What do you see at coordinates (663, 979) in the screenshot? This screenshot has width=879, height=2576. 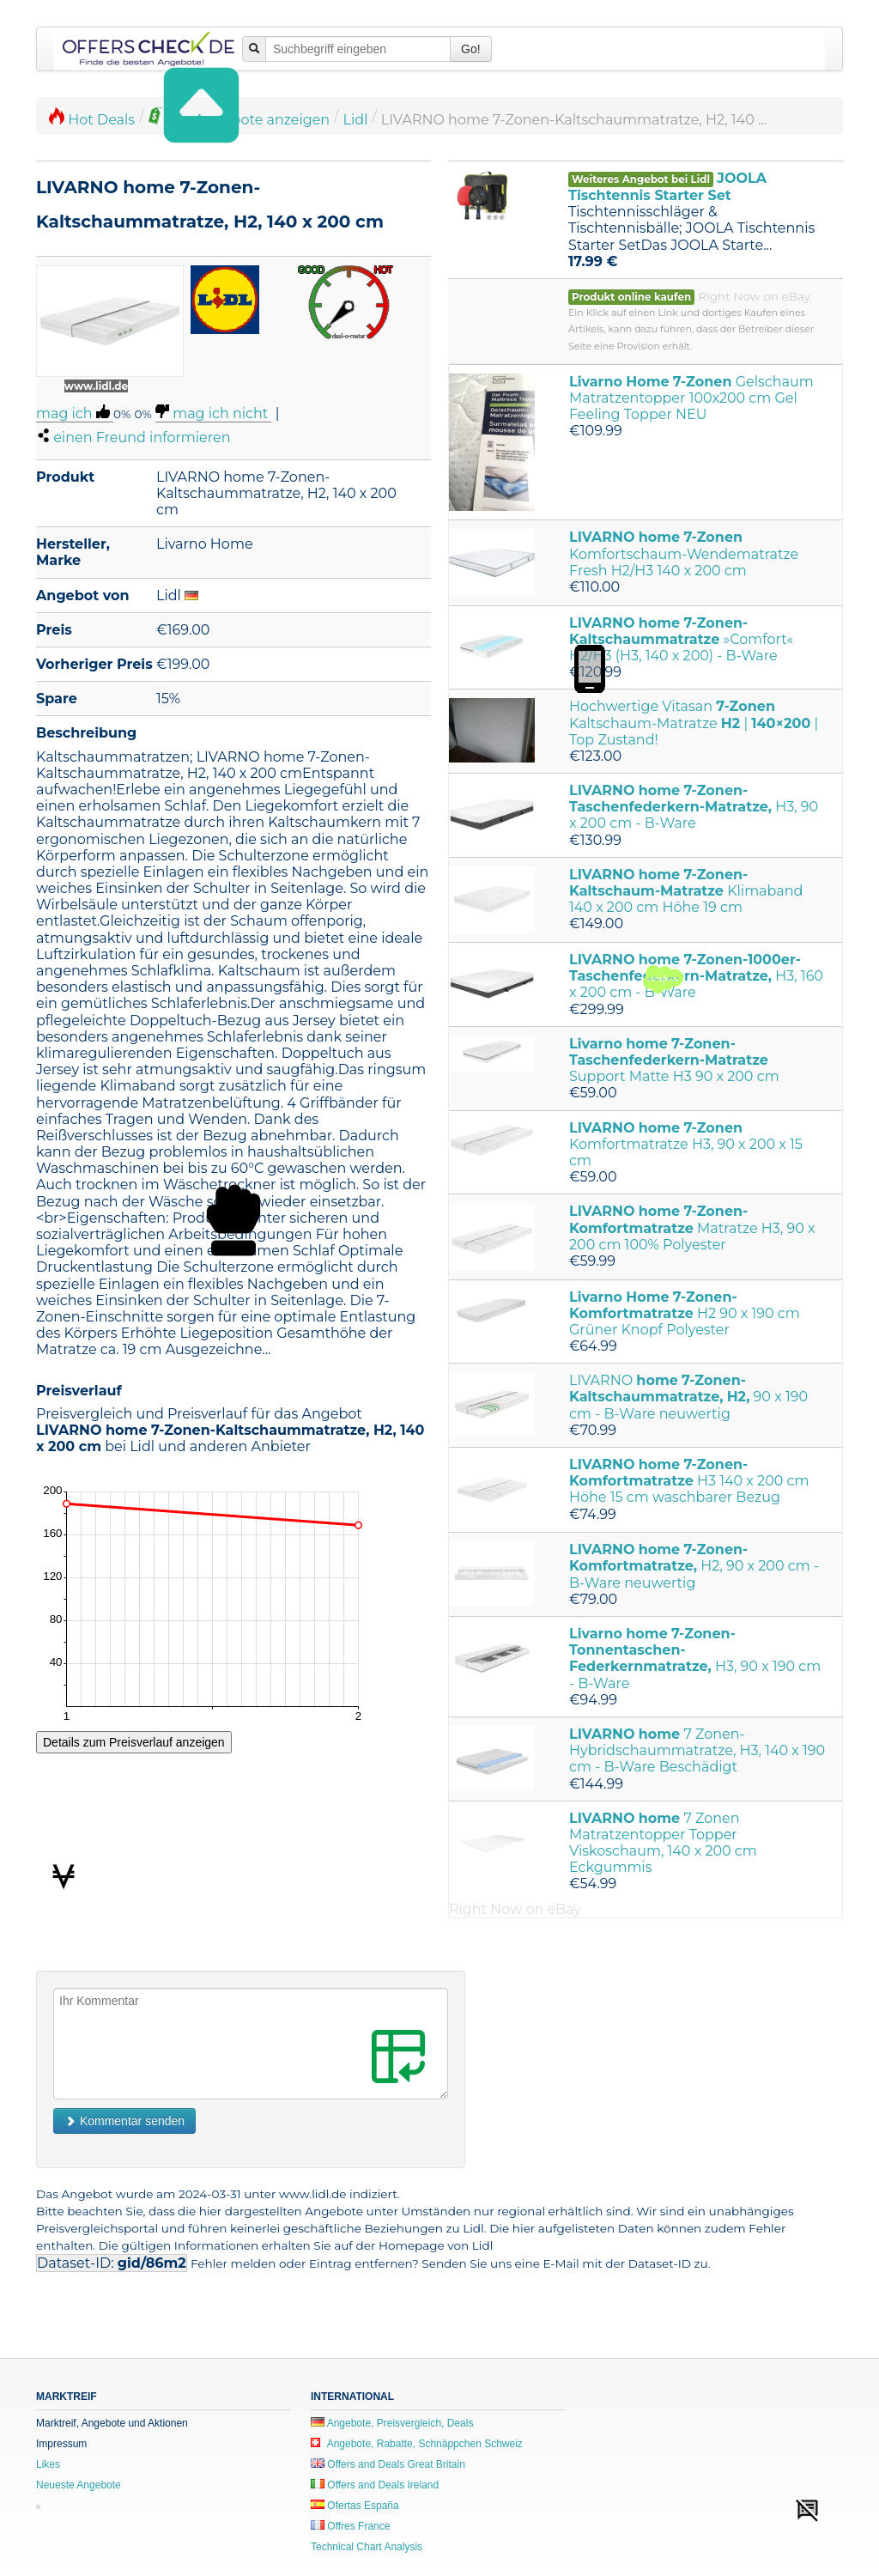 I see `open salesforce CRM application` at bounding box center [663, 979].